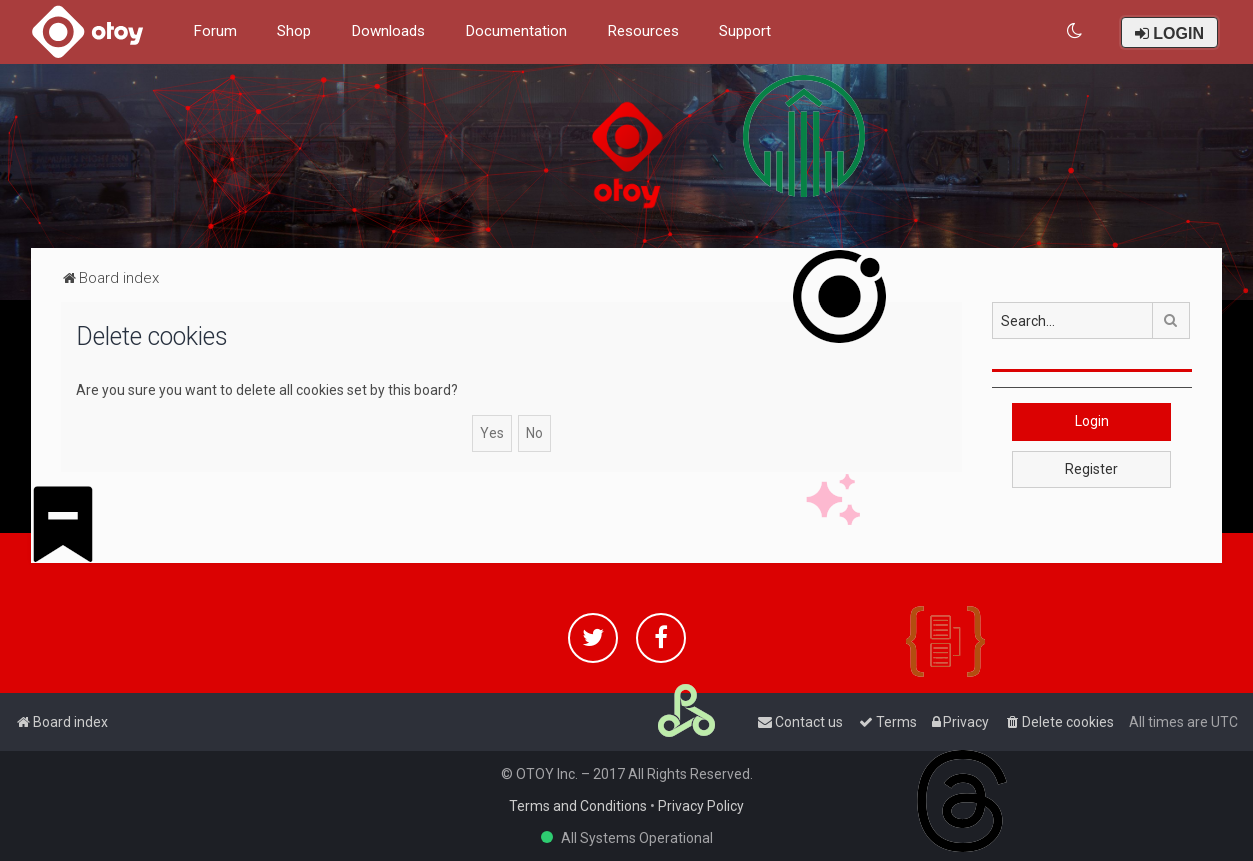 The image size is (1253, 861). Describe the element at coordinates (962, 801) in the screenshot. I see `open the Threads app` at that location.